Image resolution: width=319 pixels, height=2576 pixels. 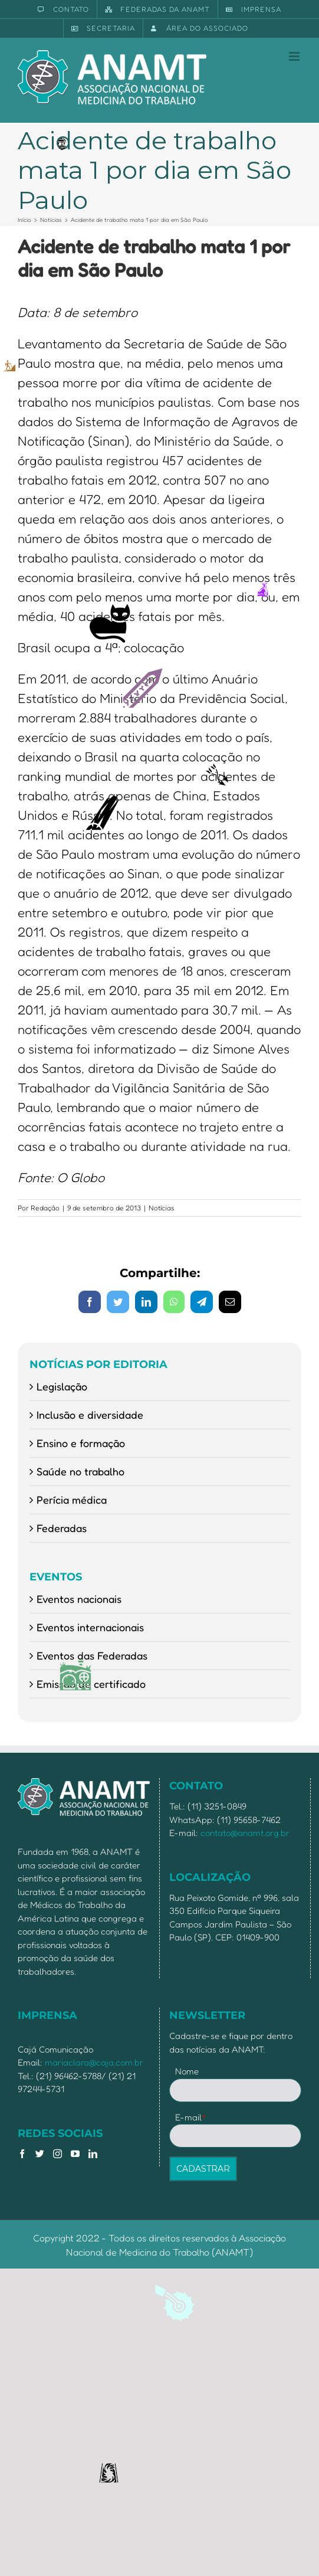 What do you see at coordinates (9, 365) in the screenshot?
I see `explore hiking trails nearby` at bounding box center [9, 365].